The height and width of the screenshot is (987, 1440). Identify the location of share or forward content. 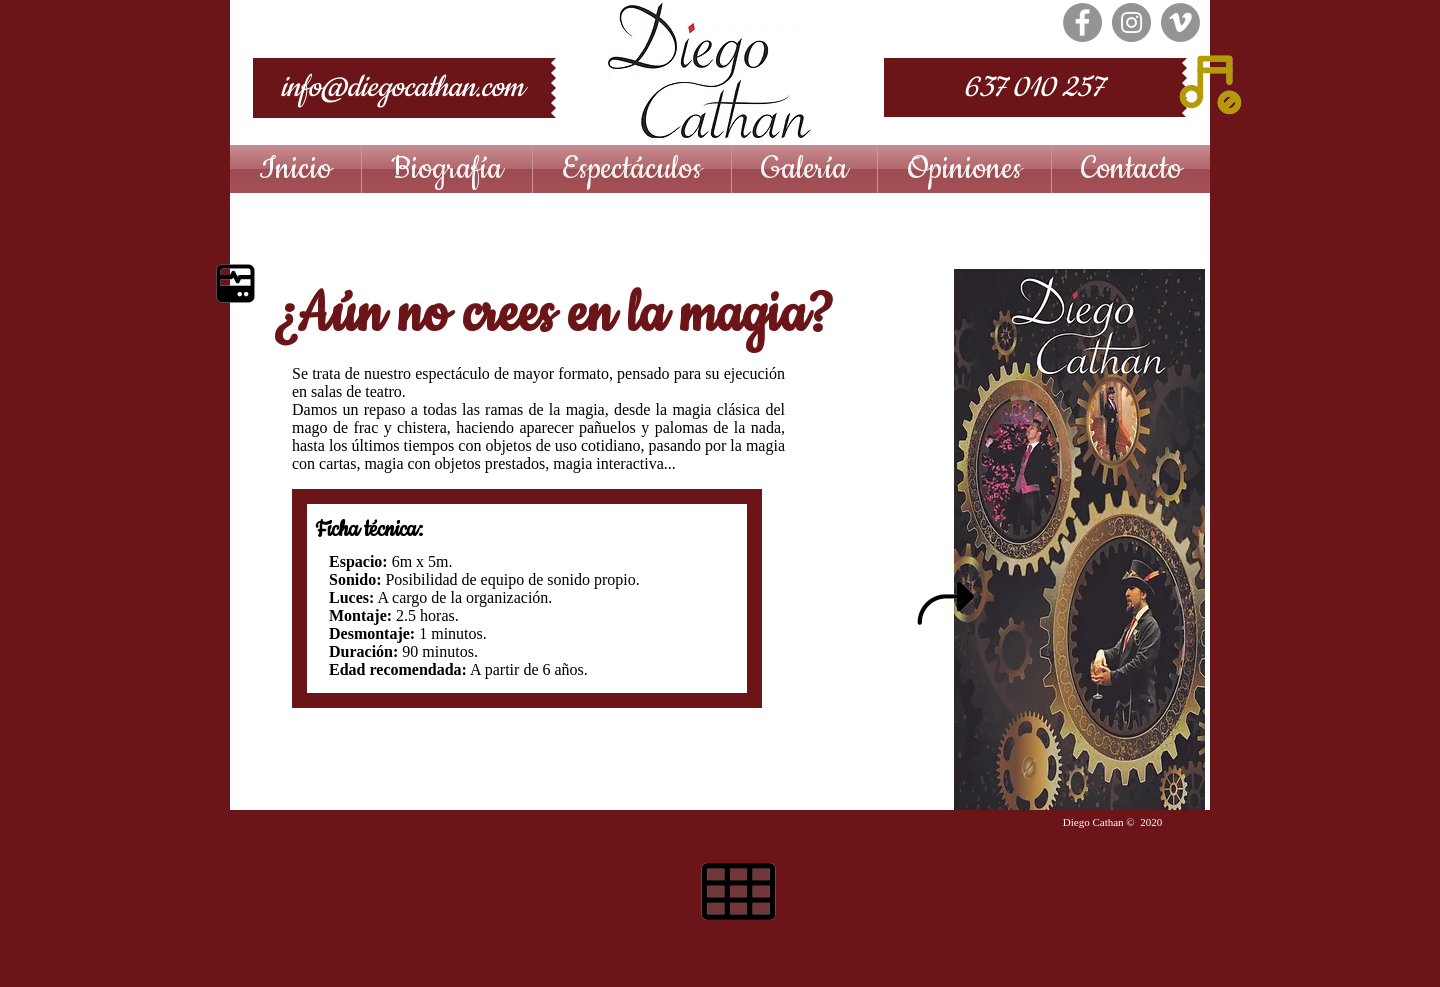
(946, 603).